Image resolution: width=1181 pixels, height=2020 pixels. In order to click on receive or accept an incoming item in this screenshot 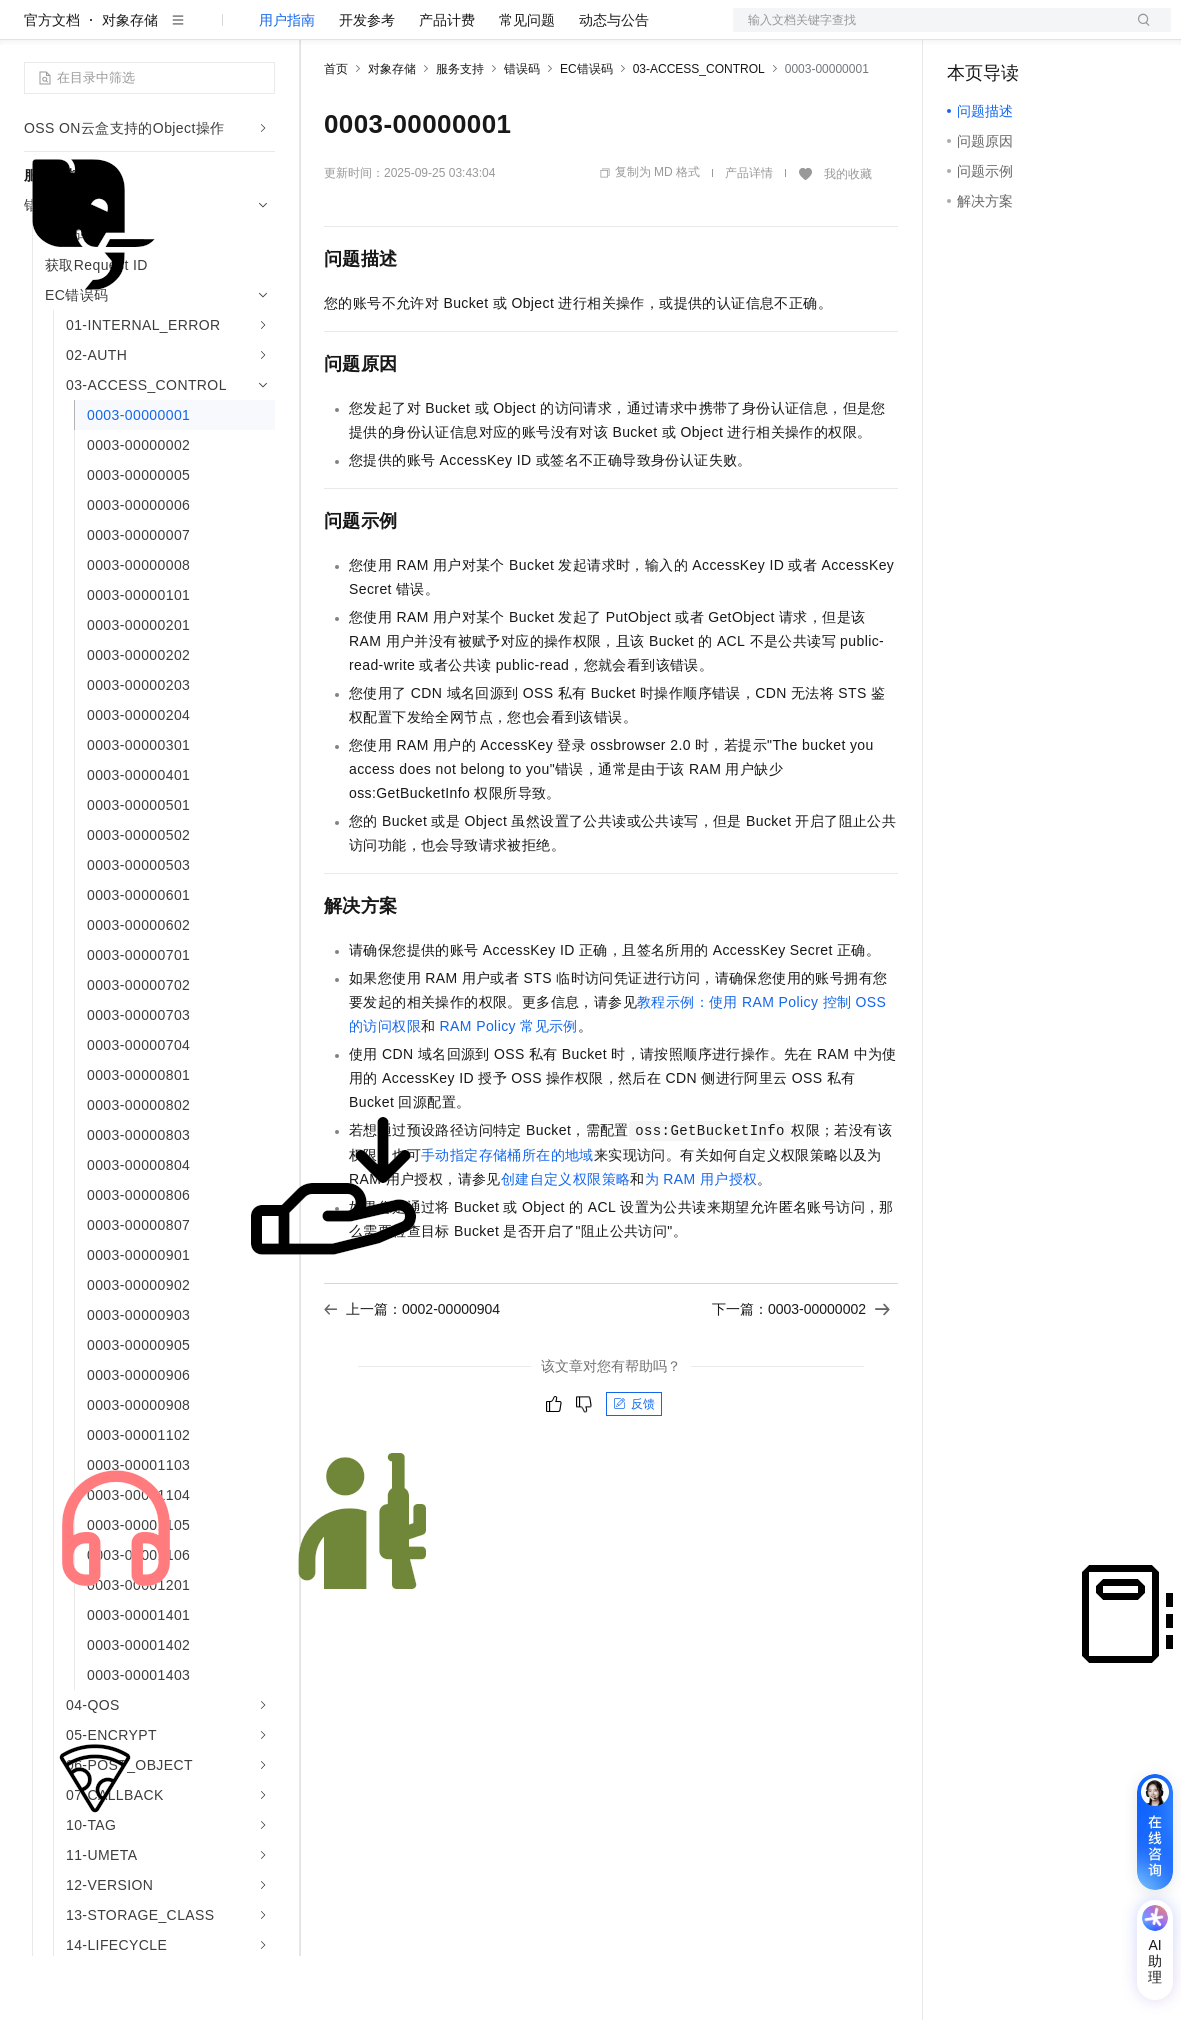, I will do `click(339, 1194)`.